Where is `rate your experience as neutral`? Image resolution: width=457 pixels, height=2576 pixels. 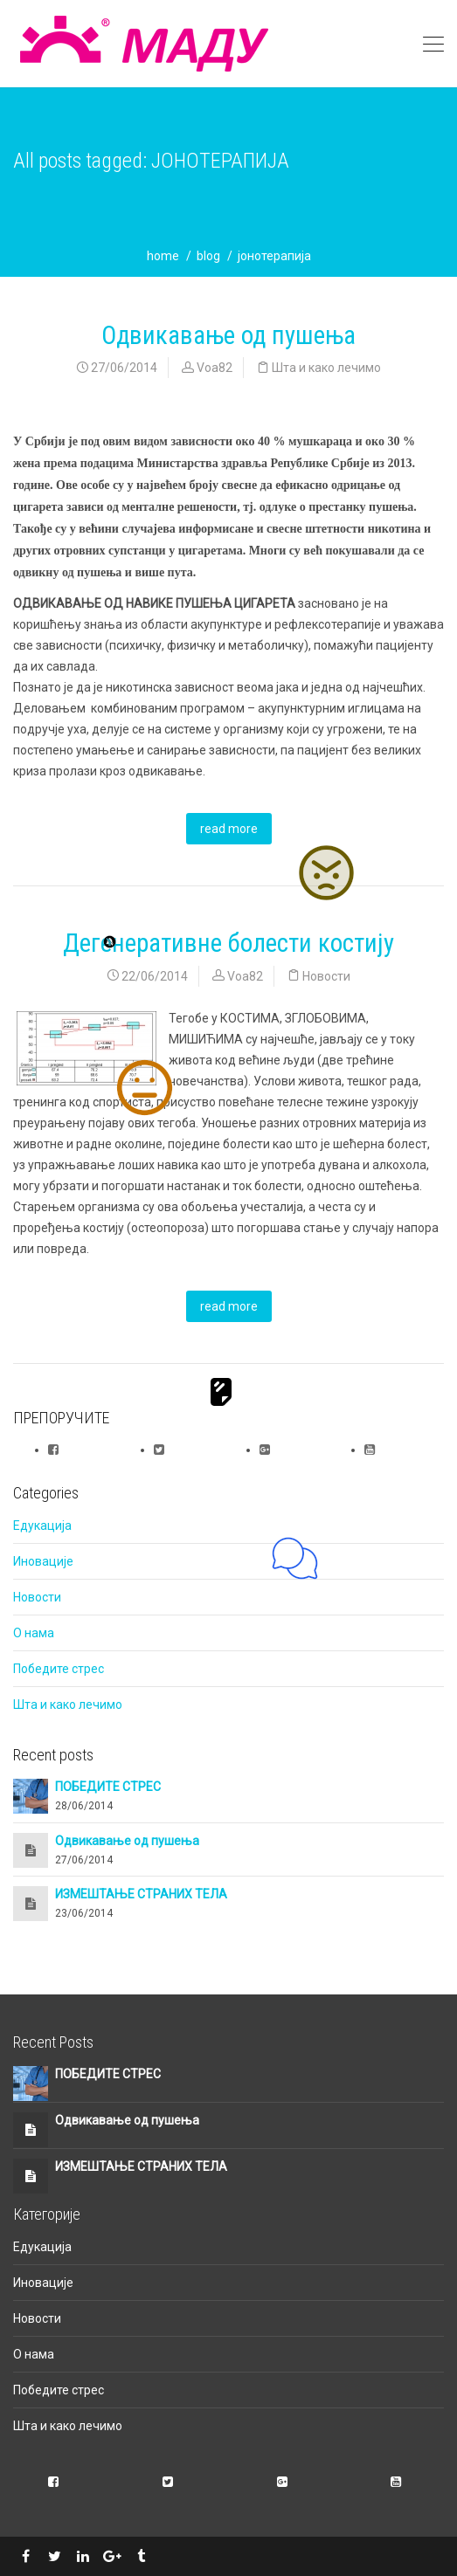 rate your experience as neutral is located at coordinates (144, 1087).